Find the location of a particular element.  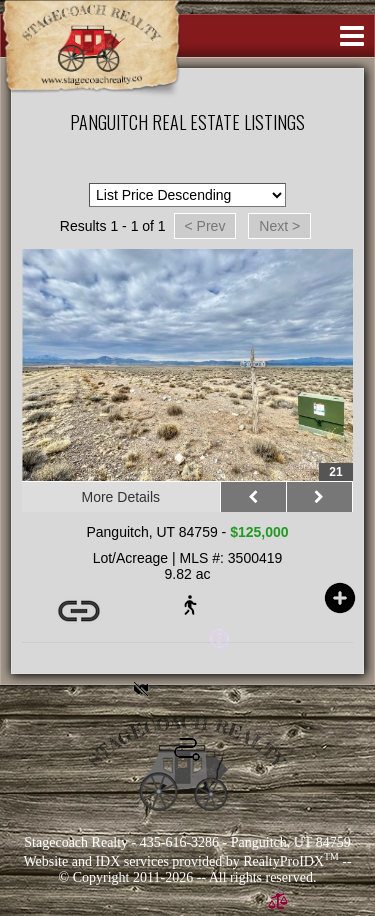

indicates an imbalanced or unequal comparison is located at coordinates (278, 901).